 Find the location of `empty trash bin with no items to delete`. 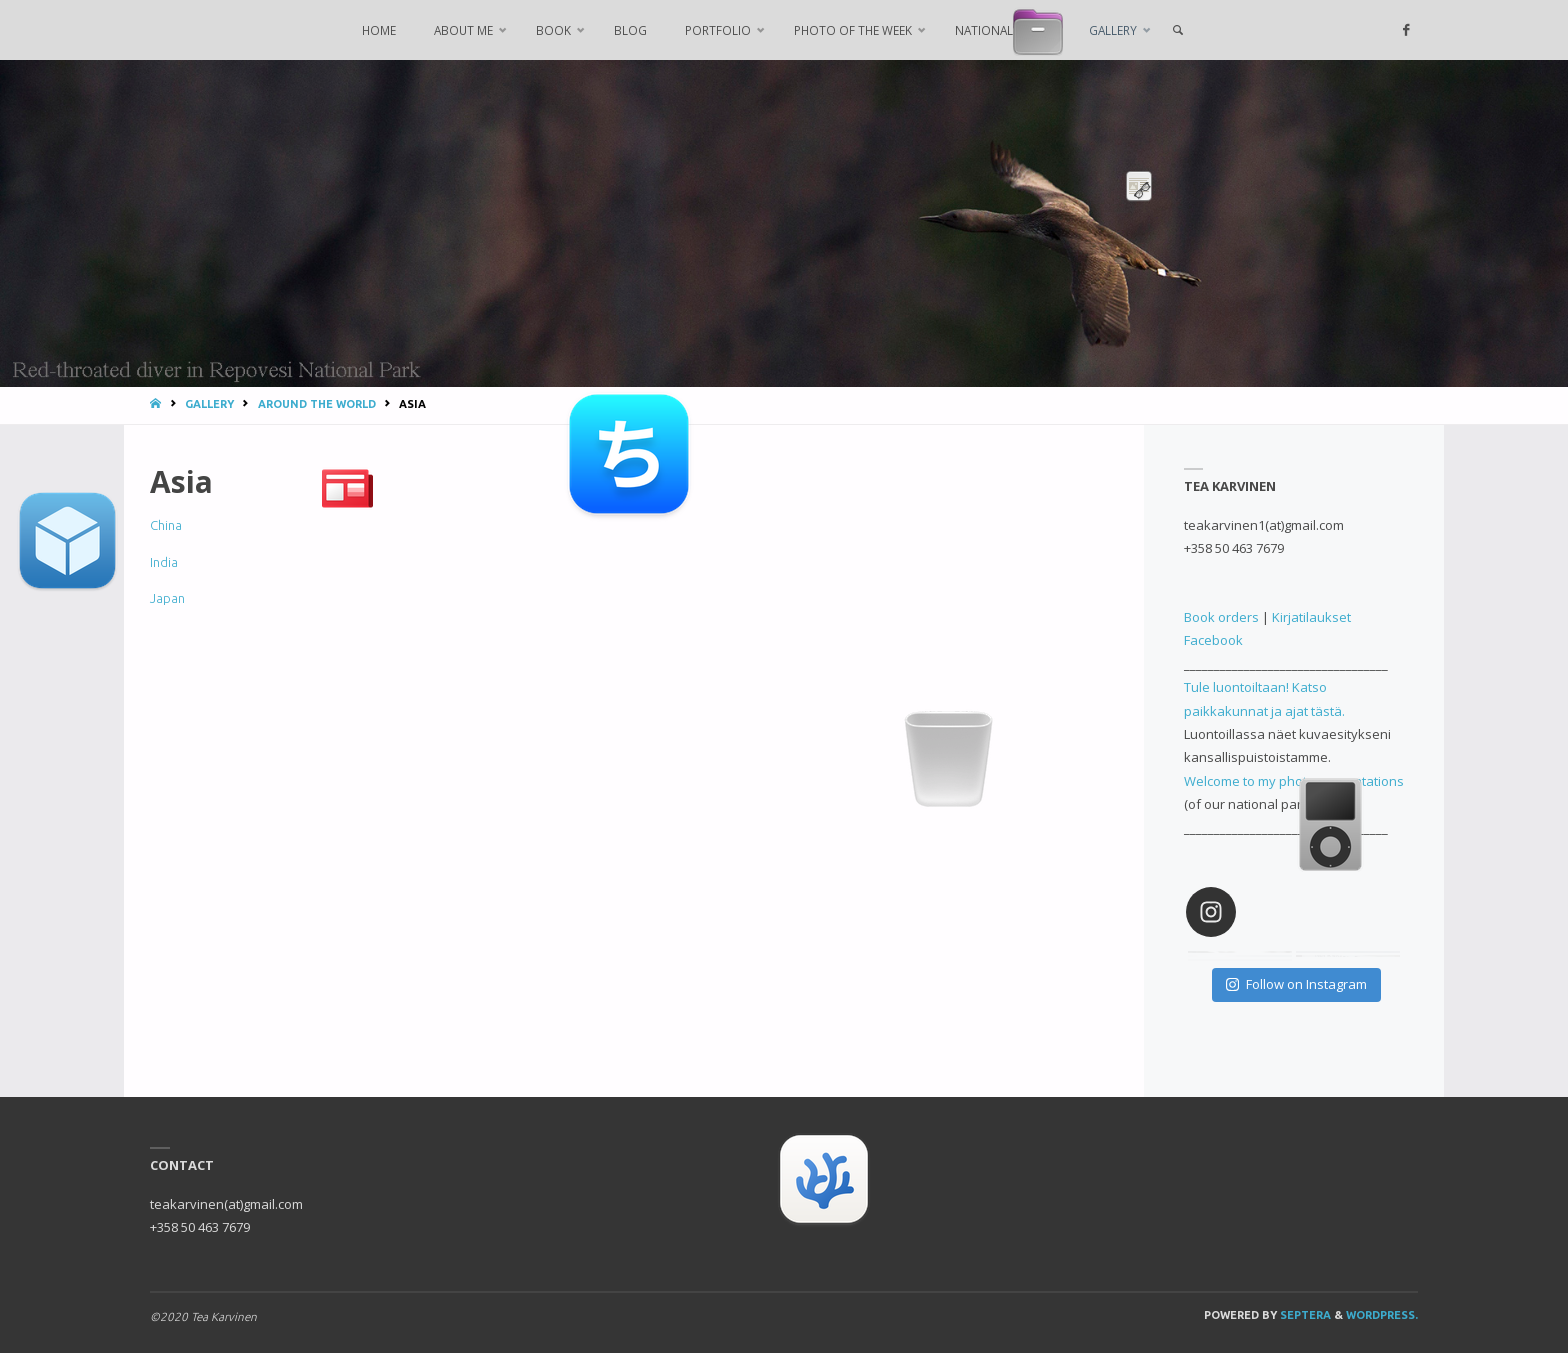

empty trash bin with no items to delete is located at coordinates (948, 757).